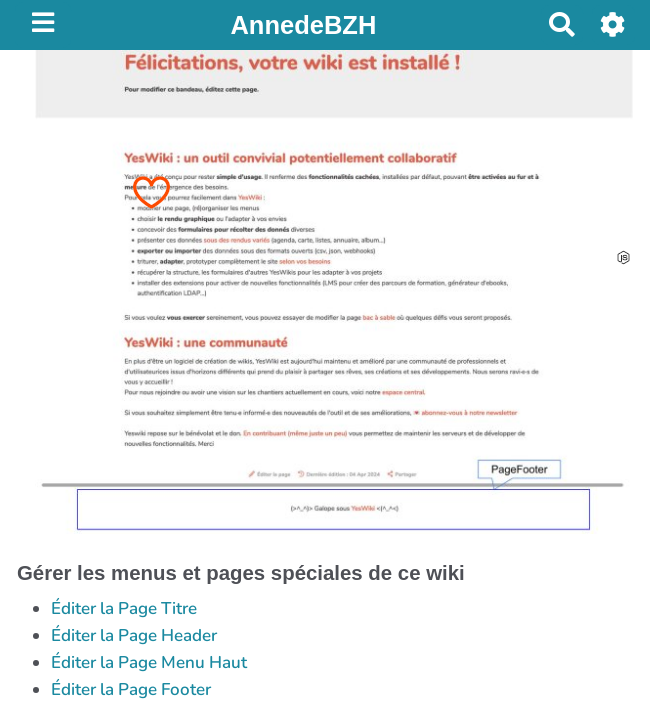 The image size is (650, 720). I want to click on sponsor a developer on github, so click(151, 192).